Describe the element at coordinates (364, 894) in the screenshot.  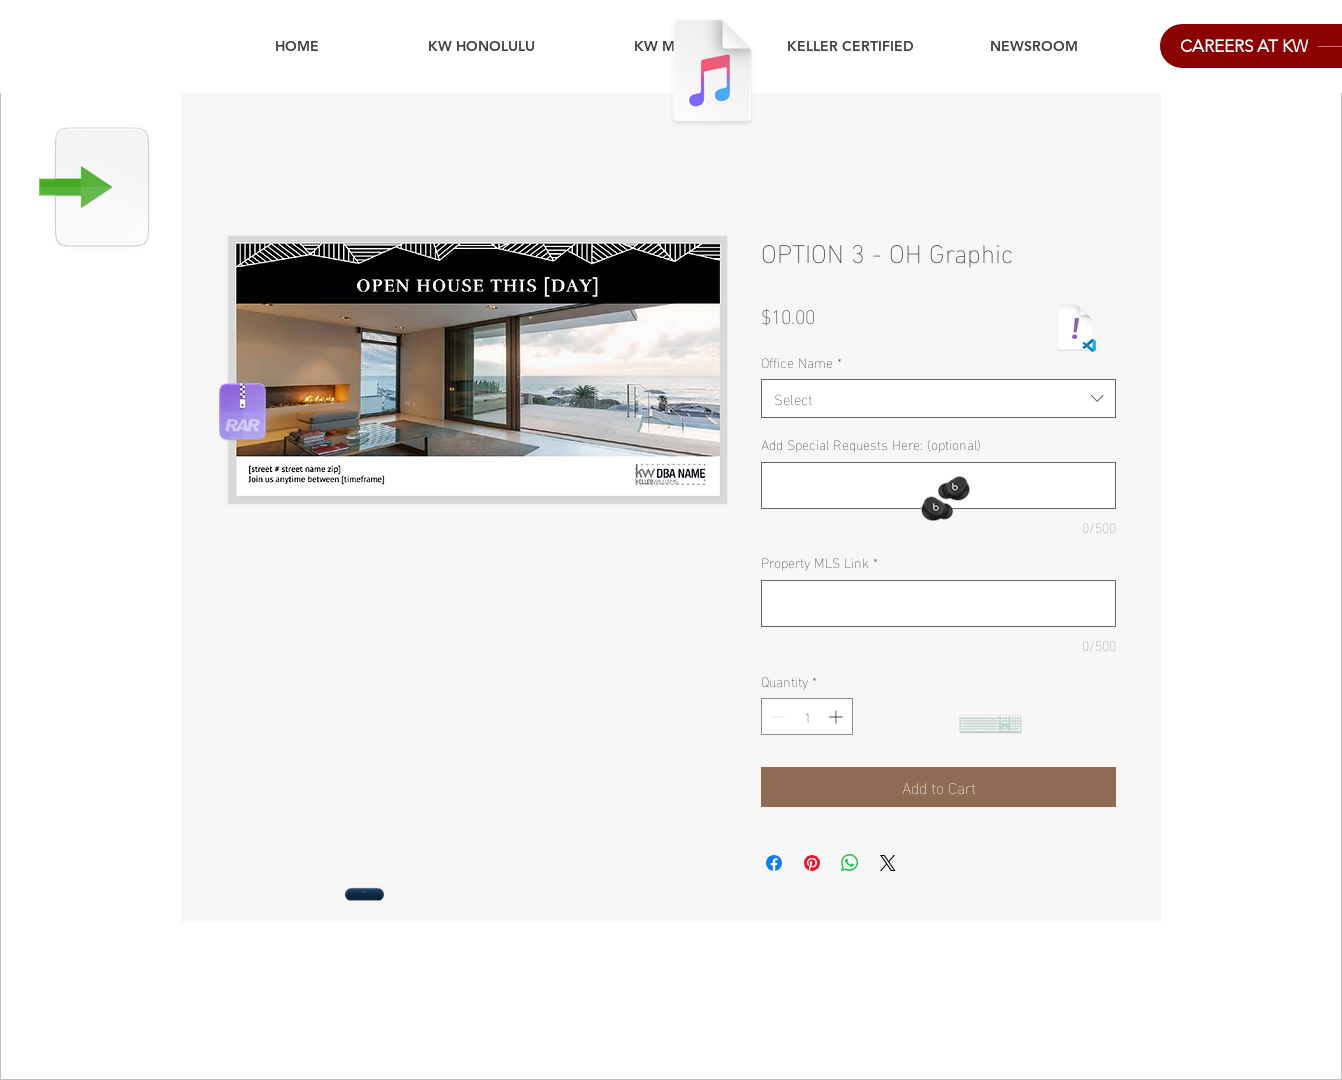
I see `connect to bluetooth speaker` at that location.